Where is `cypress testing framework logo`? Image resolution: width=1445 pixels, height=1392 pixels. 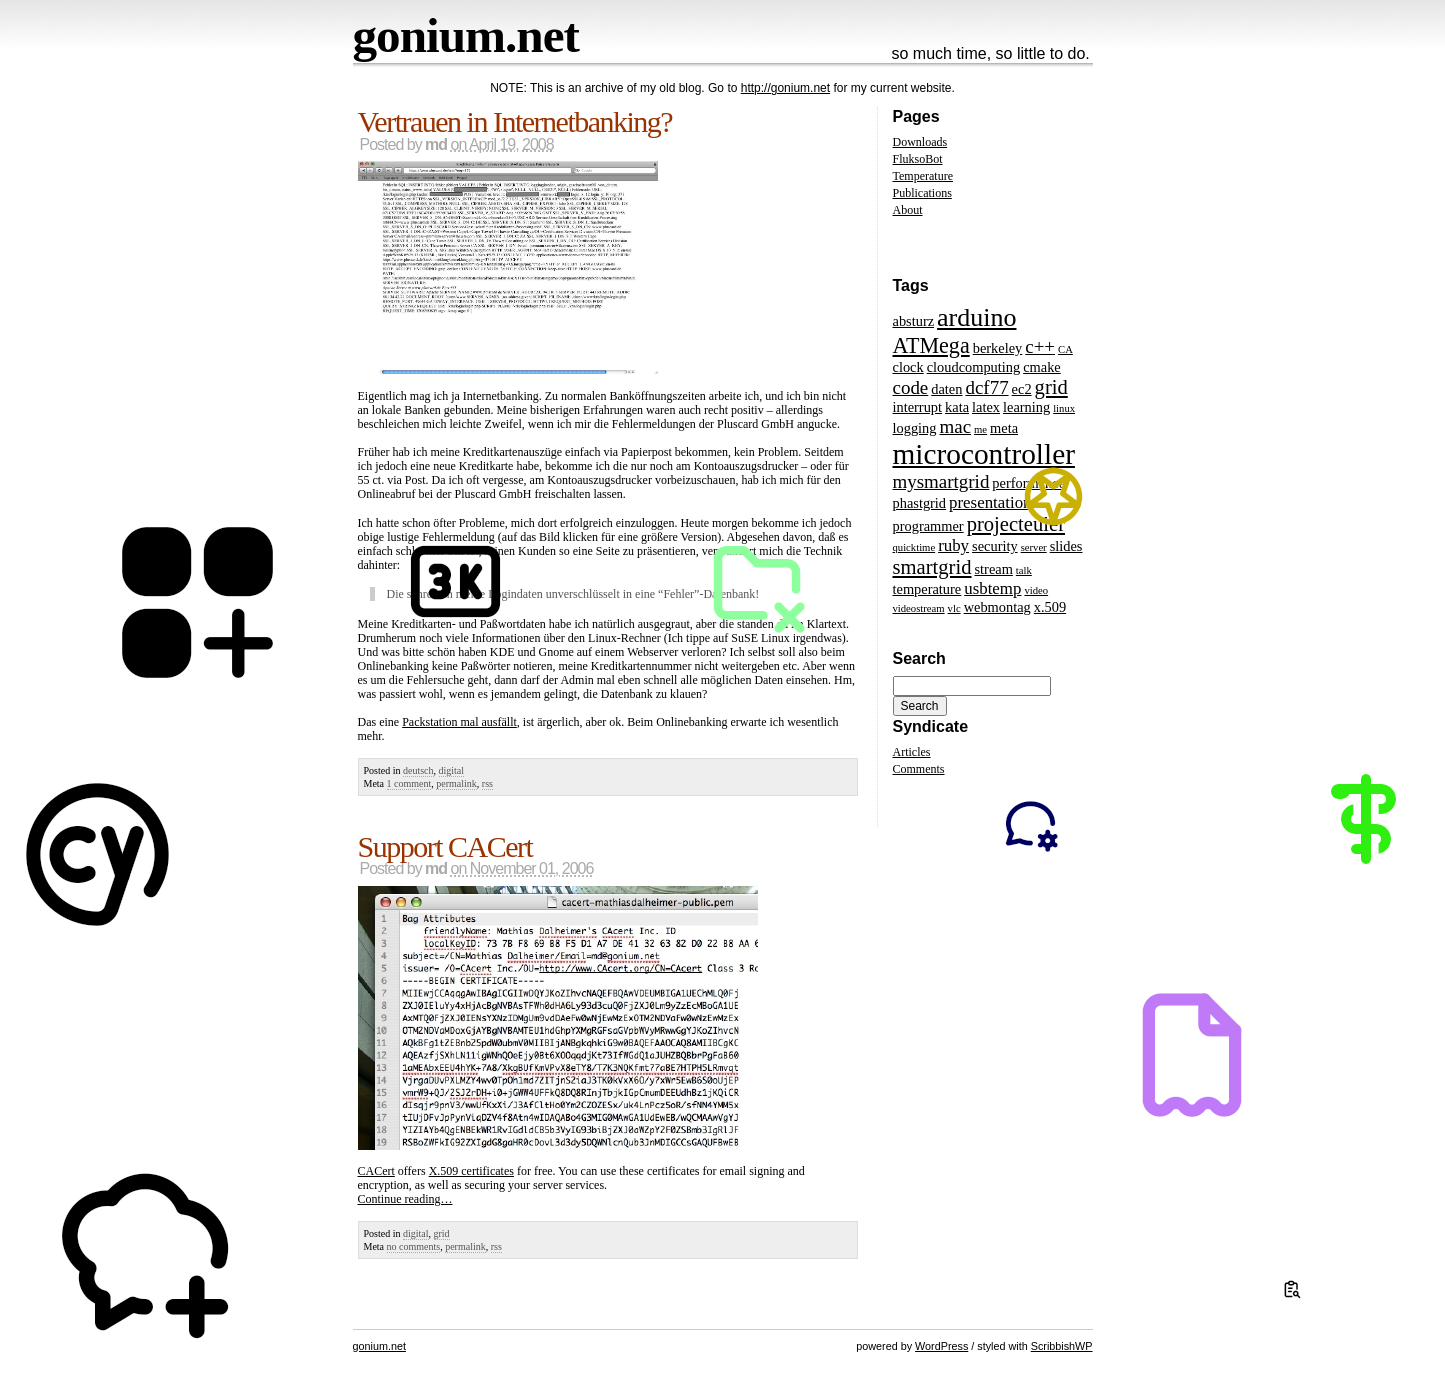
cypress testing framework logo is located at coordinates (97, 854).